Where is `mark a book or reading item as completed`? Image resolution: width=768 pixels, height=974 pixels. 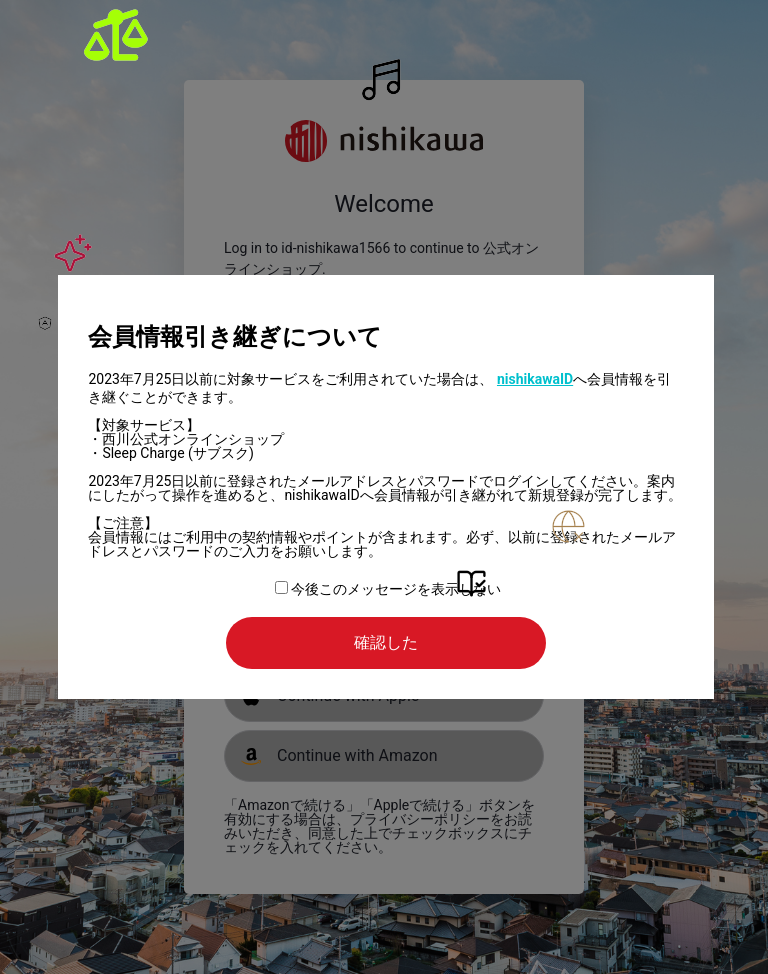 mark a book or reading item as completed is located at coordinates (471, 583).